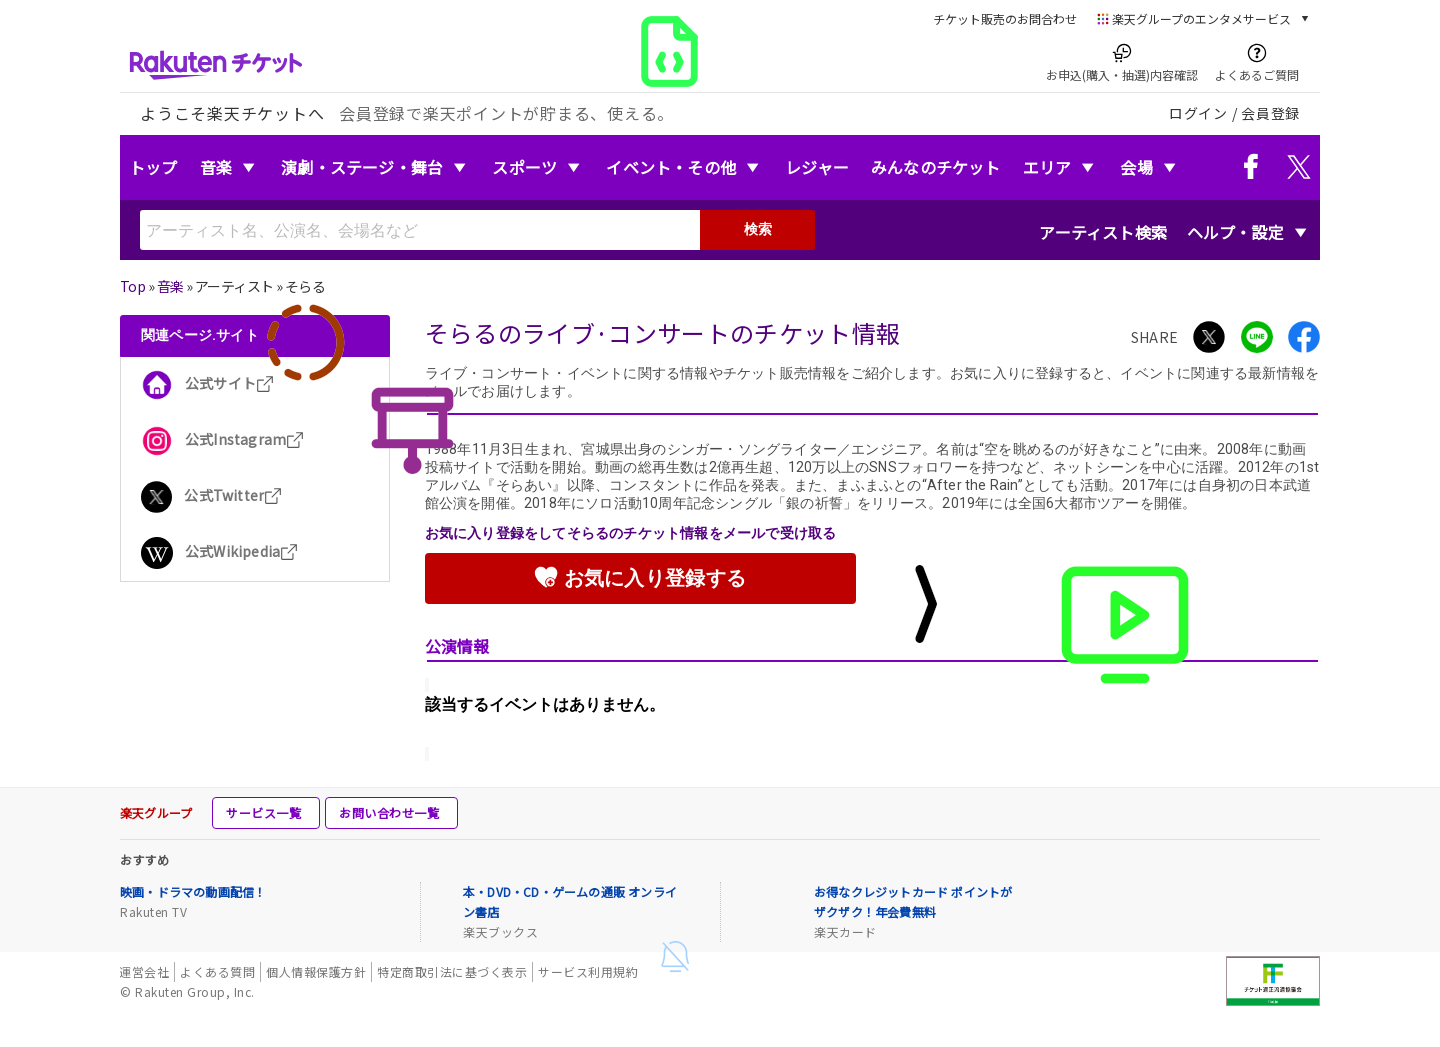 The image size is (1440, 1047). What do you see at coordinates (412, 425) in the screenshot?
I see `start a presentation or slideshow` at bounding box center [412, 425].